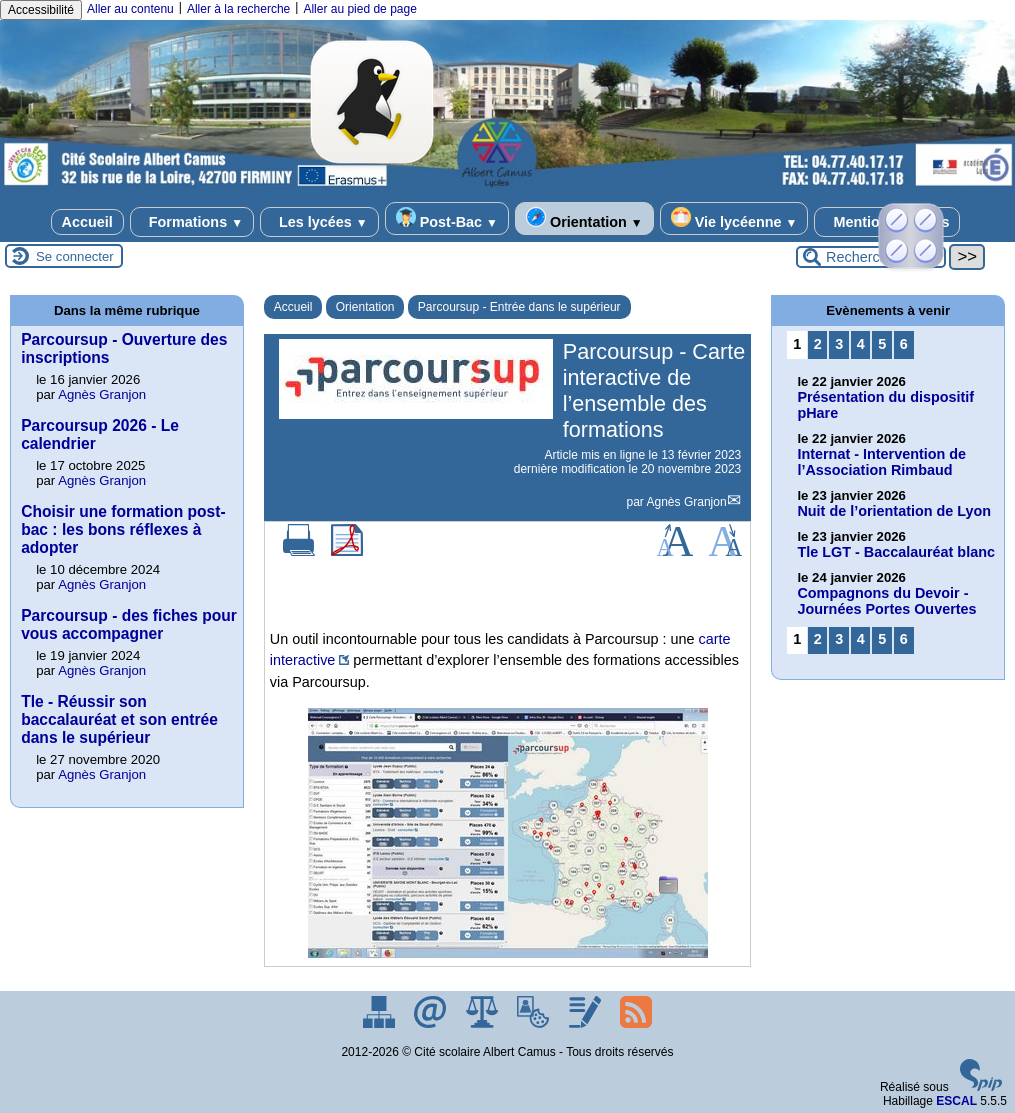  Describe the element at coordinates (911, 236) in the screenshot. I see `open Dosage medication tracking app` at that location.